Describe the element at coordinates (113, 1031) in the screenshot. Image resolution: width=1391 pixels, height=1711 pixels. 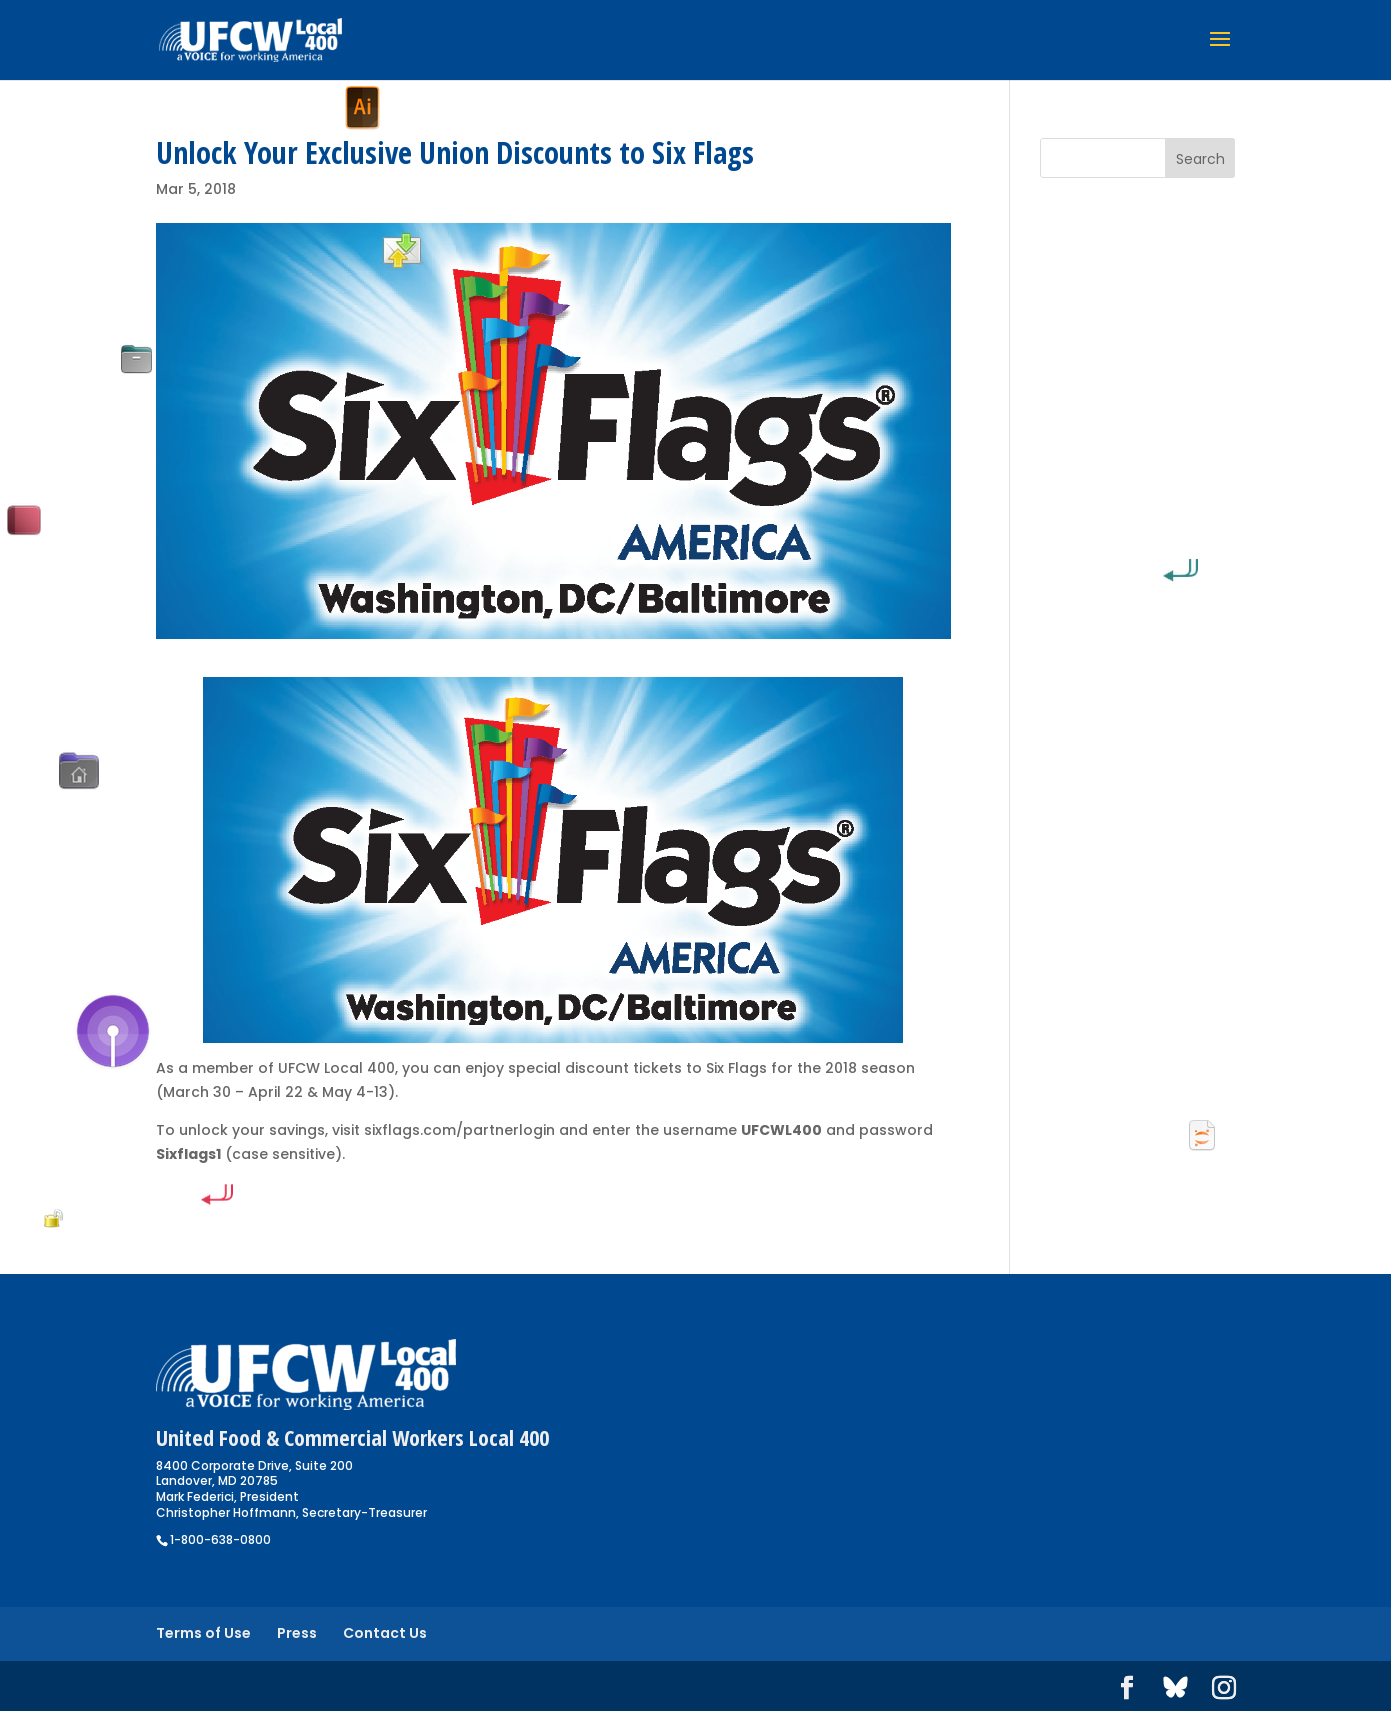
I see `open the podcasts app` at that location.